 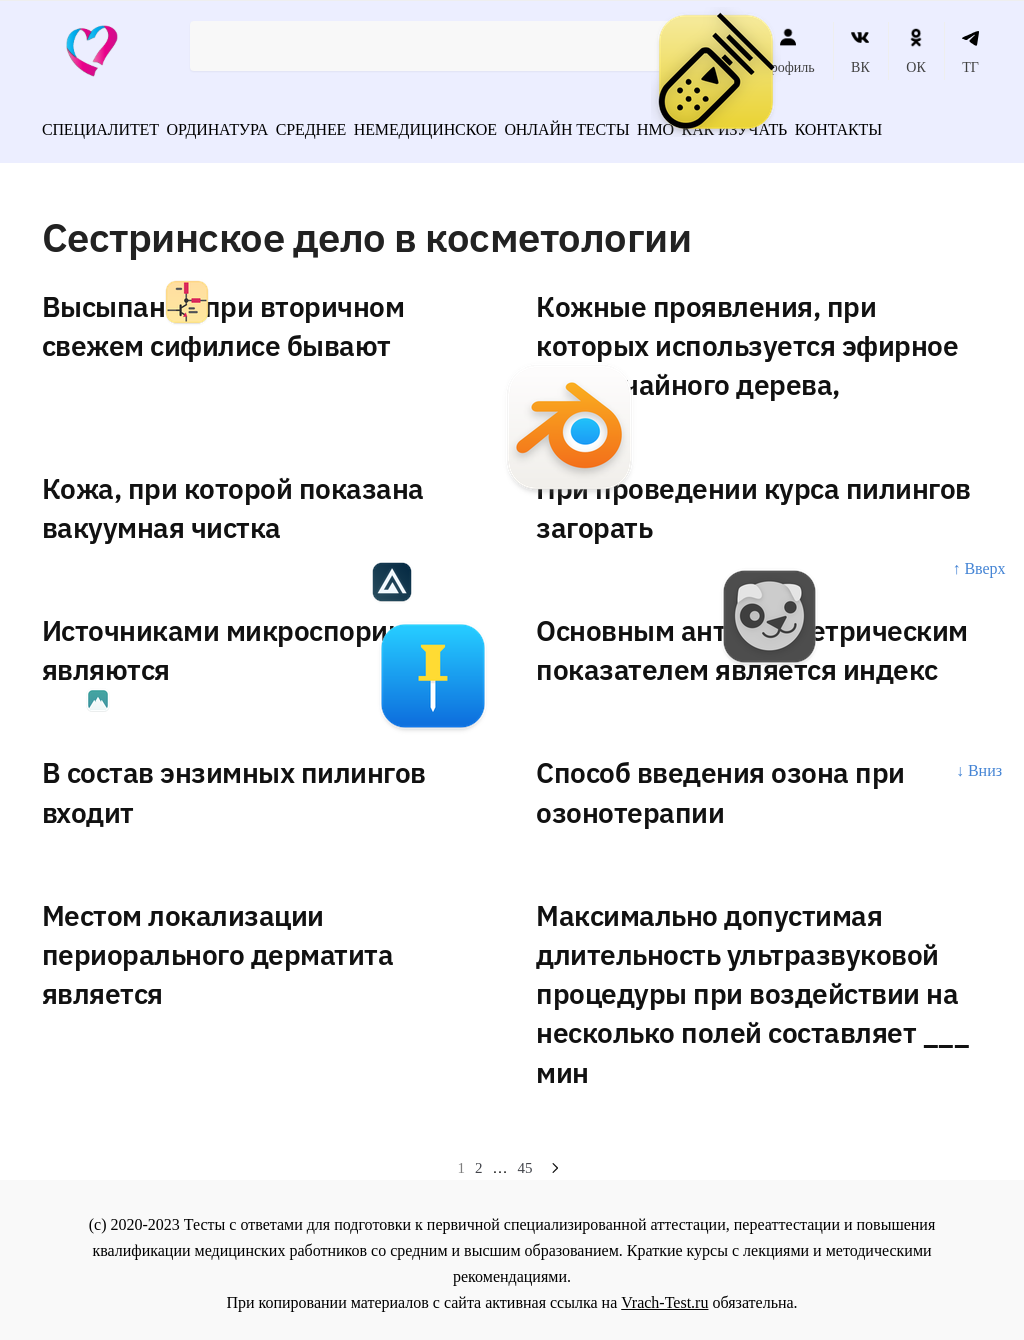 What do you see at coordinates (716, 72) in the screenshot?
I see `open community remote app` at bounding box center [716, 72].